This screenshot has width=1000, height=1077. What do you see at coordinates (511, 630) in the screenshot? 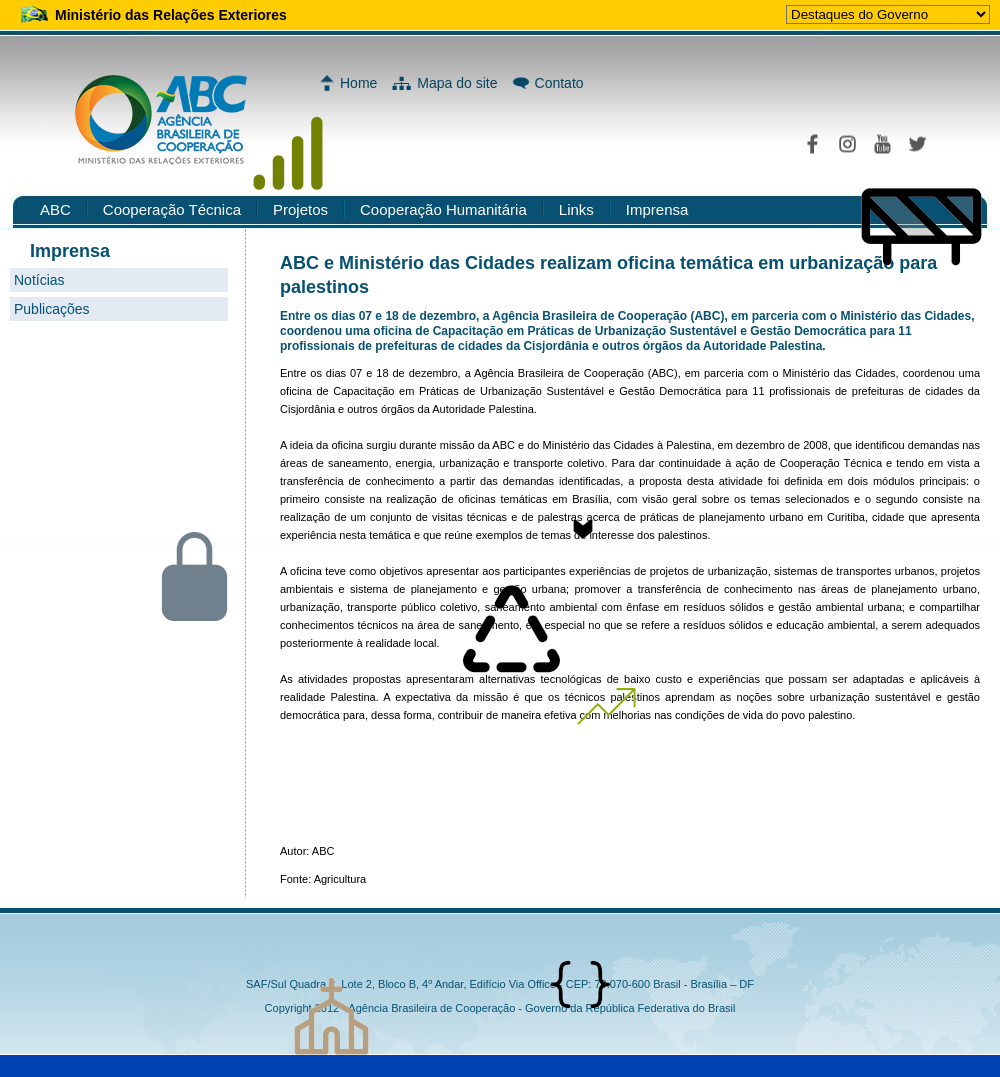
I see `indicates a recycling or refresh cycle` at bounding box center [511, 630].